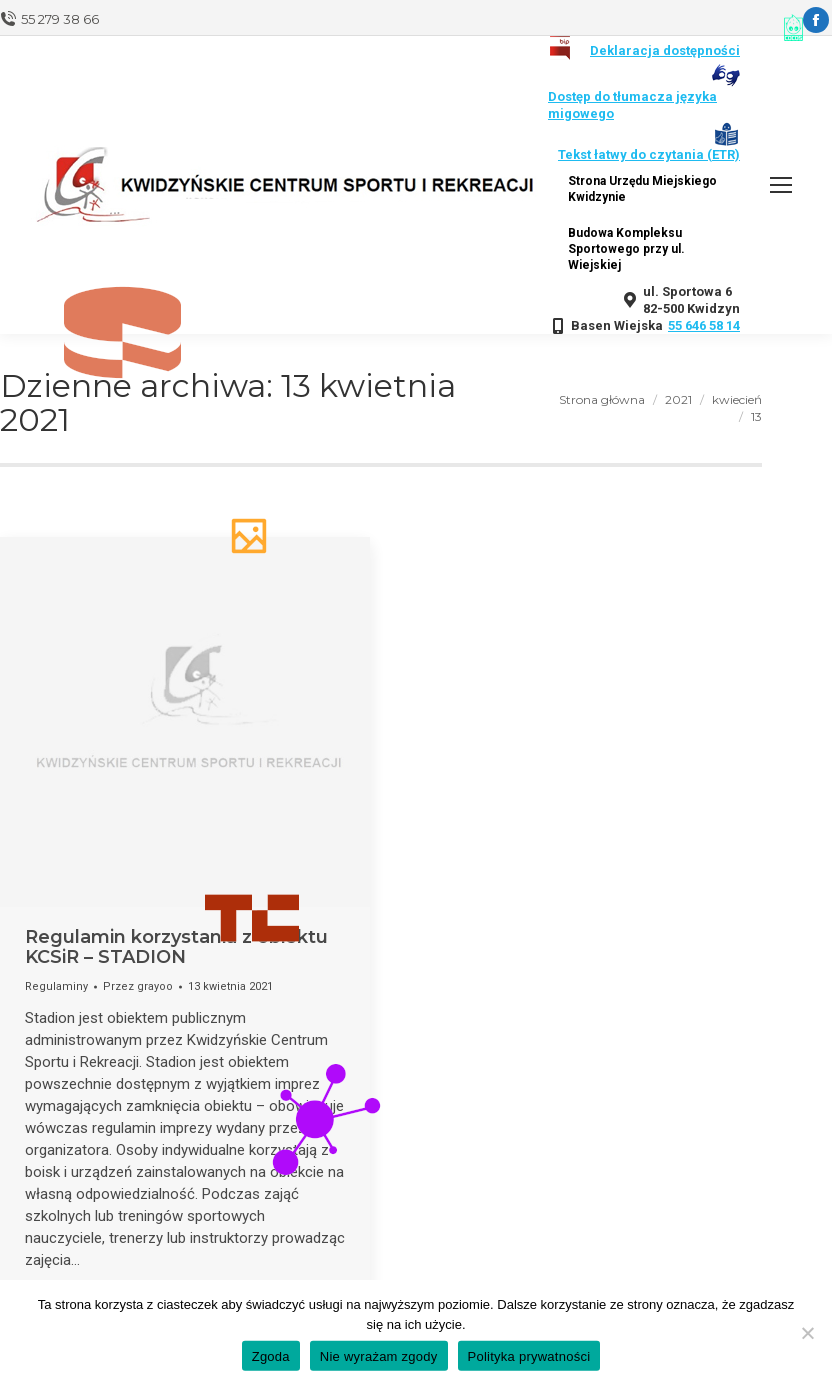 This screenshot has height=1381, width=832. What do you see at coordinates (793, 27) in the screenshot?
I see `cocos game engine logo` at bounding box center [793, 27].